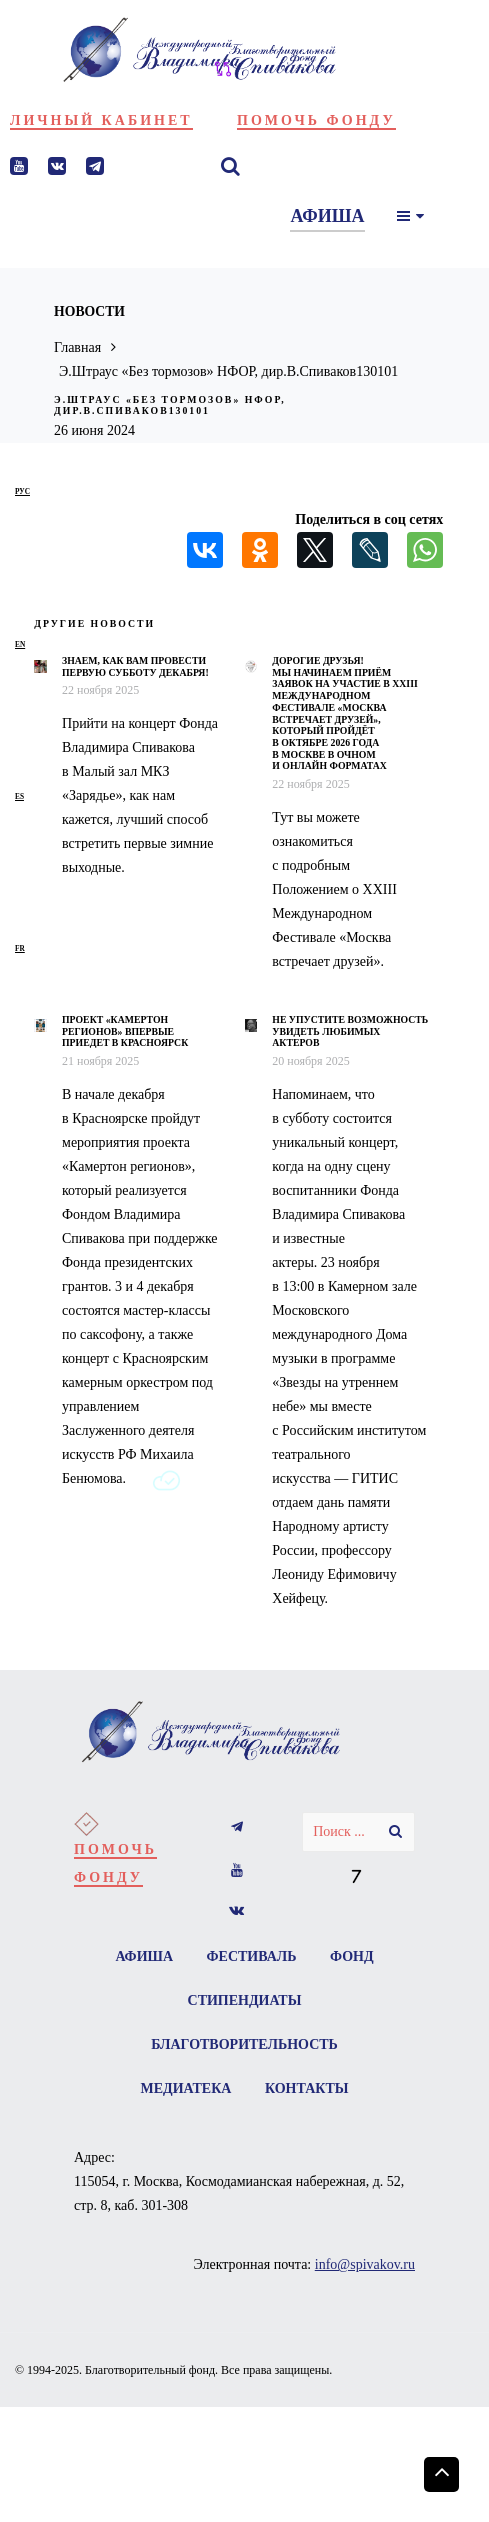  What do you see at coordinates (166, 1480) in the screenshot?
I see `file successfully uploaded to cloud storage` at bounding box center [166, 1480].